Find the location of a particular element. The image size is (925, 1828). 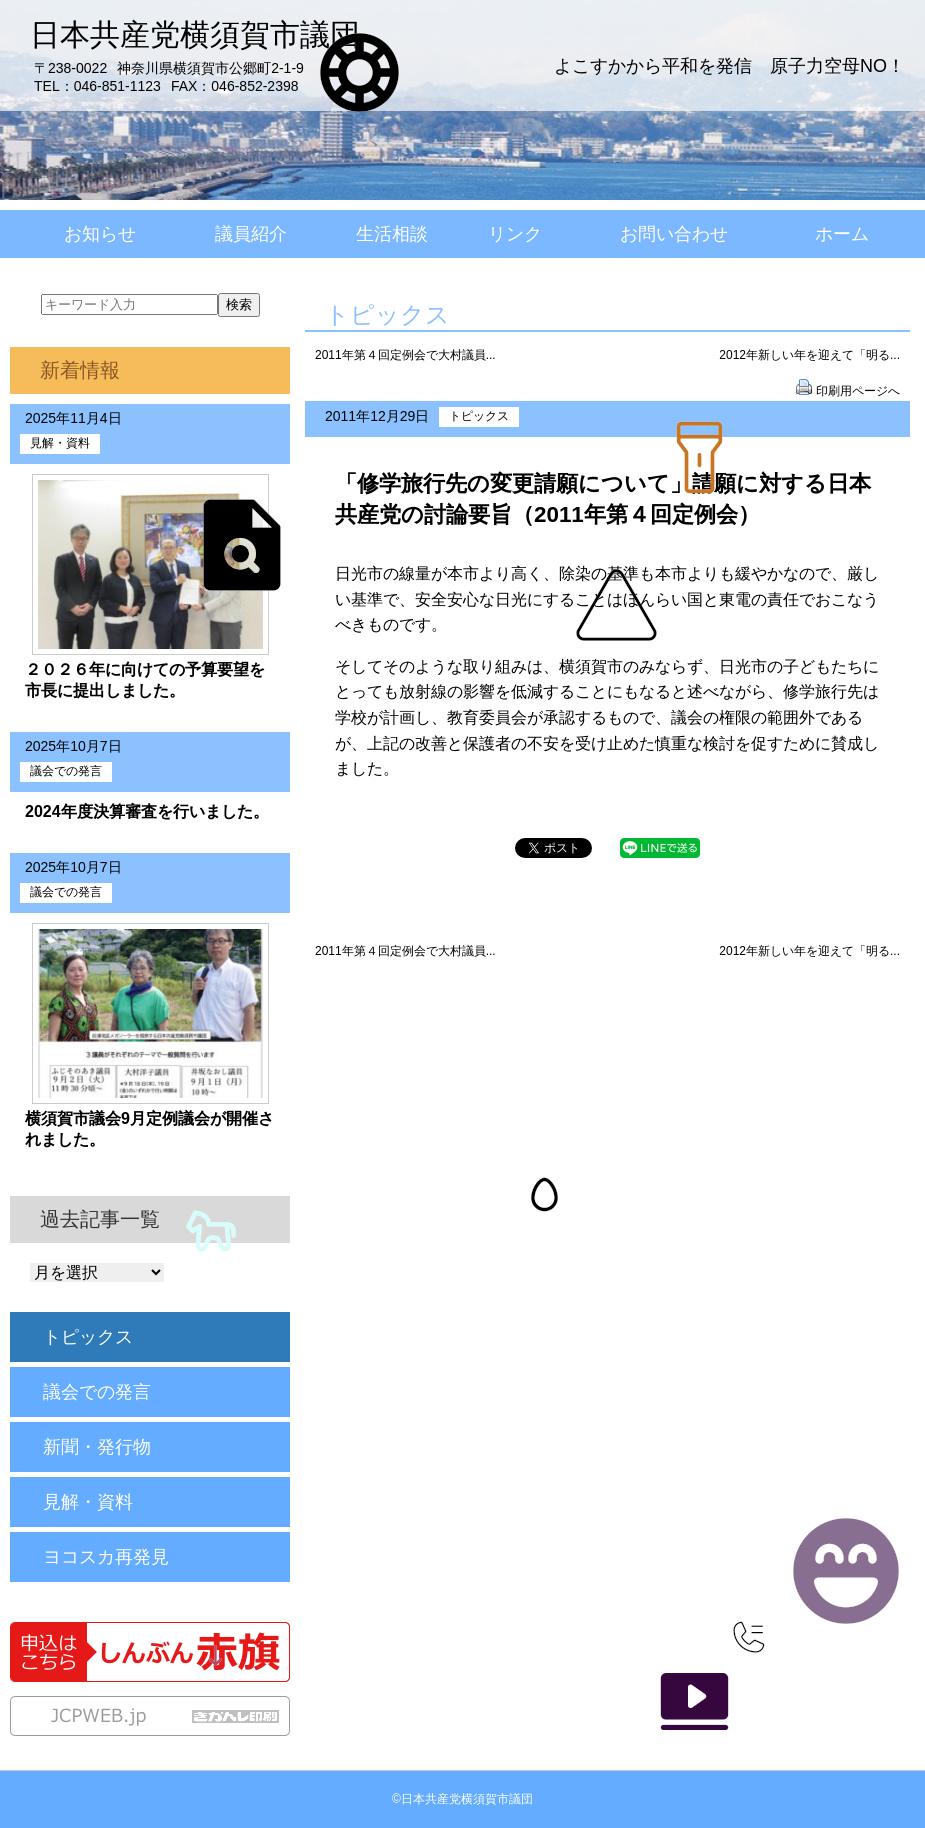

add a laughing emoji reaction is located at coordinates (846, 1571).